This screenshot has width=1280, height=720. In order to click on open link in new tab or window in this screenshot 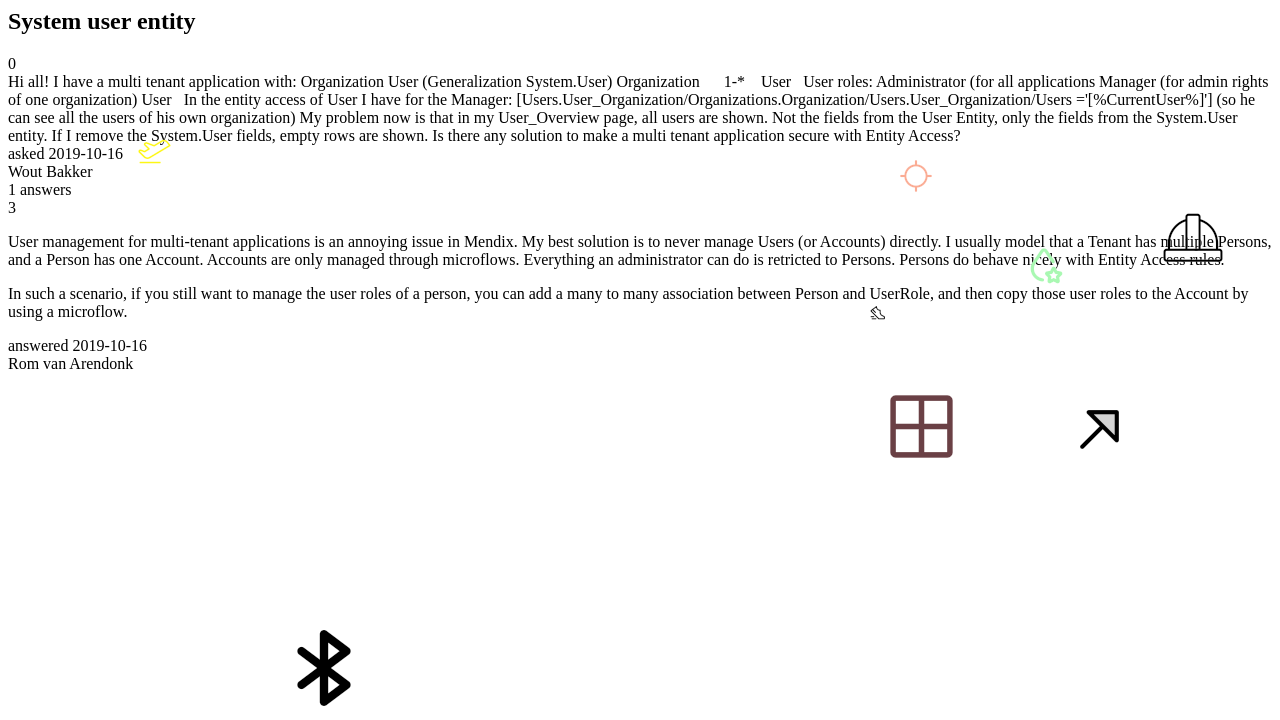, I will do `click(1099, 429)`.